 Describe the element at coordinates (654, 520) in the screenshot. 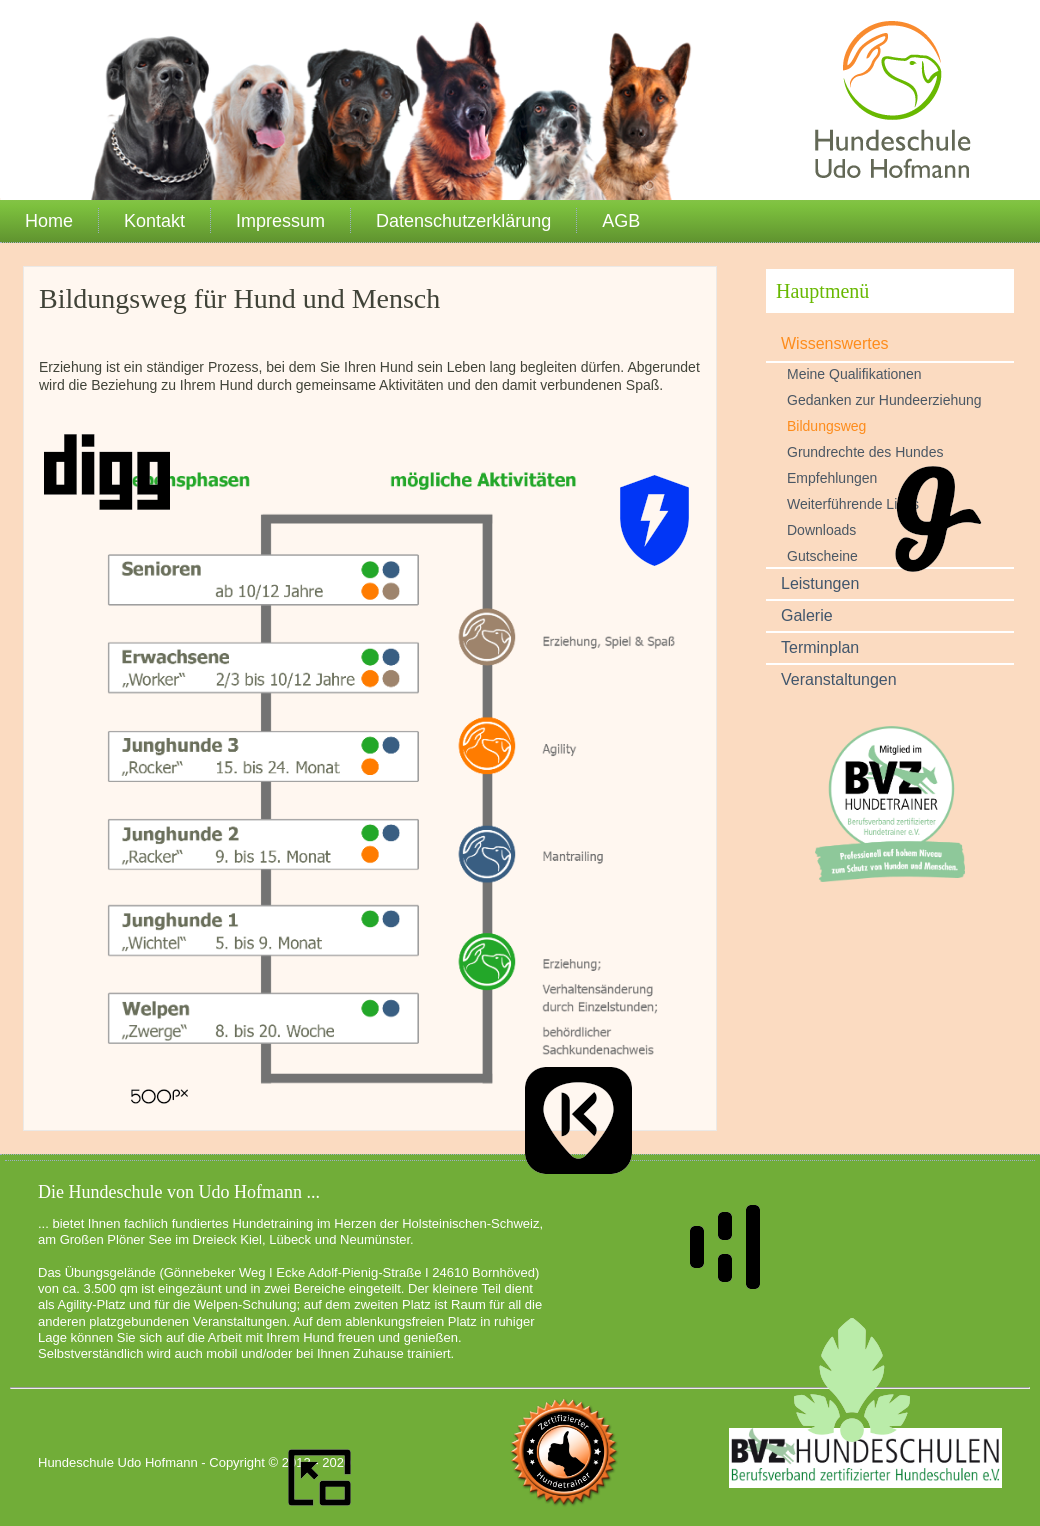

I see `socket security logo` at that location.